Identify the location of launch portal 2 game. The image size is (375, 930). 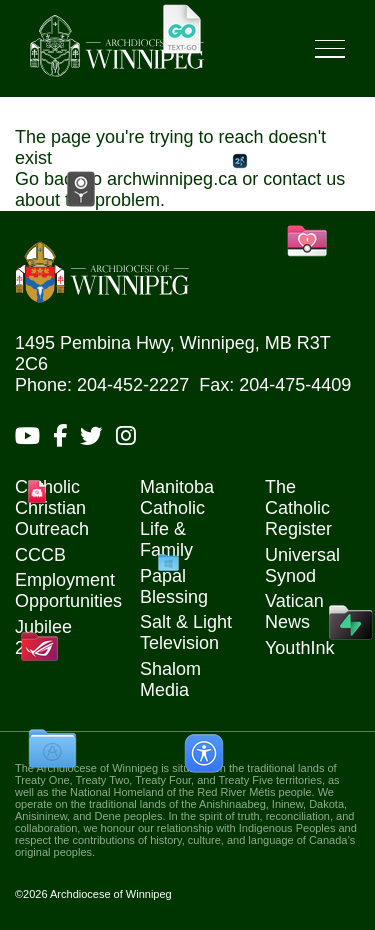
(240, 161).